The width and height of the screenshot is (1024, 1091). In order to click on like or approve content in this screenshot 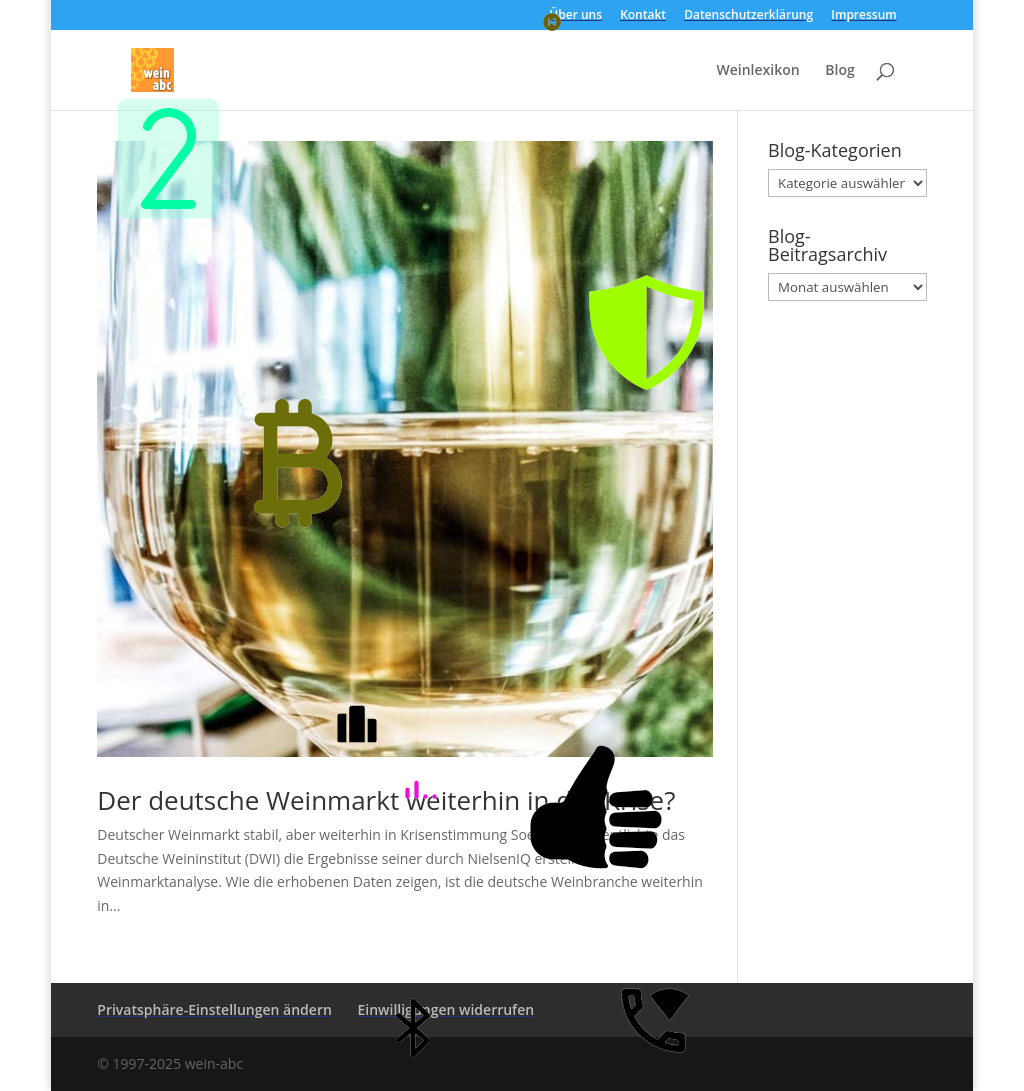, I will do `click(596, 807)`.